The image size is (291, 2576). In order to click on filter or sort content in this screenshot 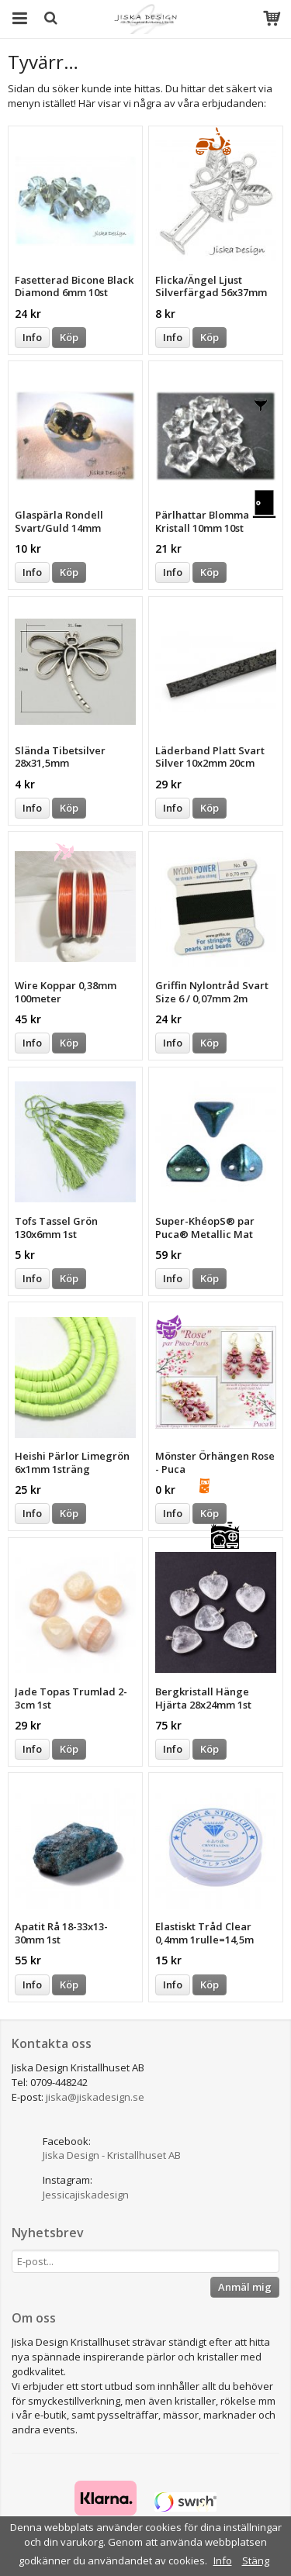, I will do `click(261, 405)`.